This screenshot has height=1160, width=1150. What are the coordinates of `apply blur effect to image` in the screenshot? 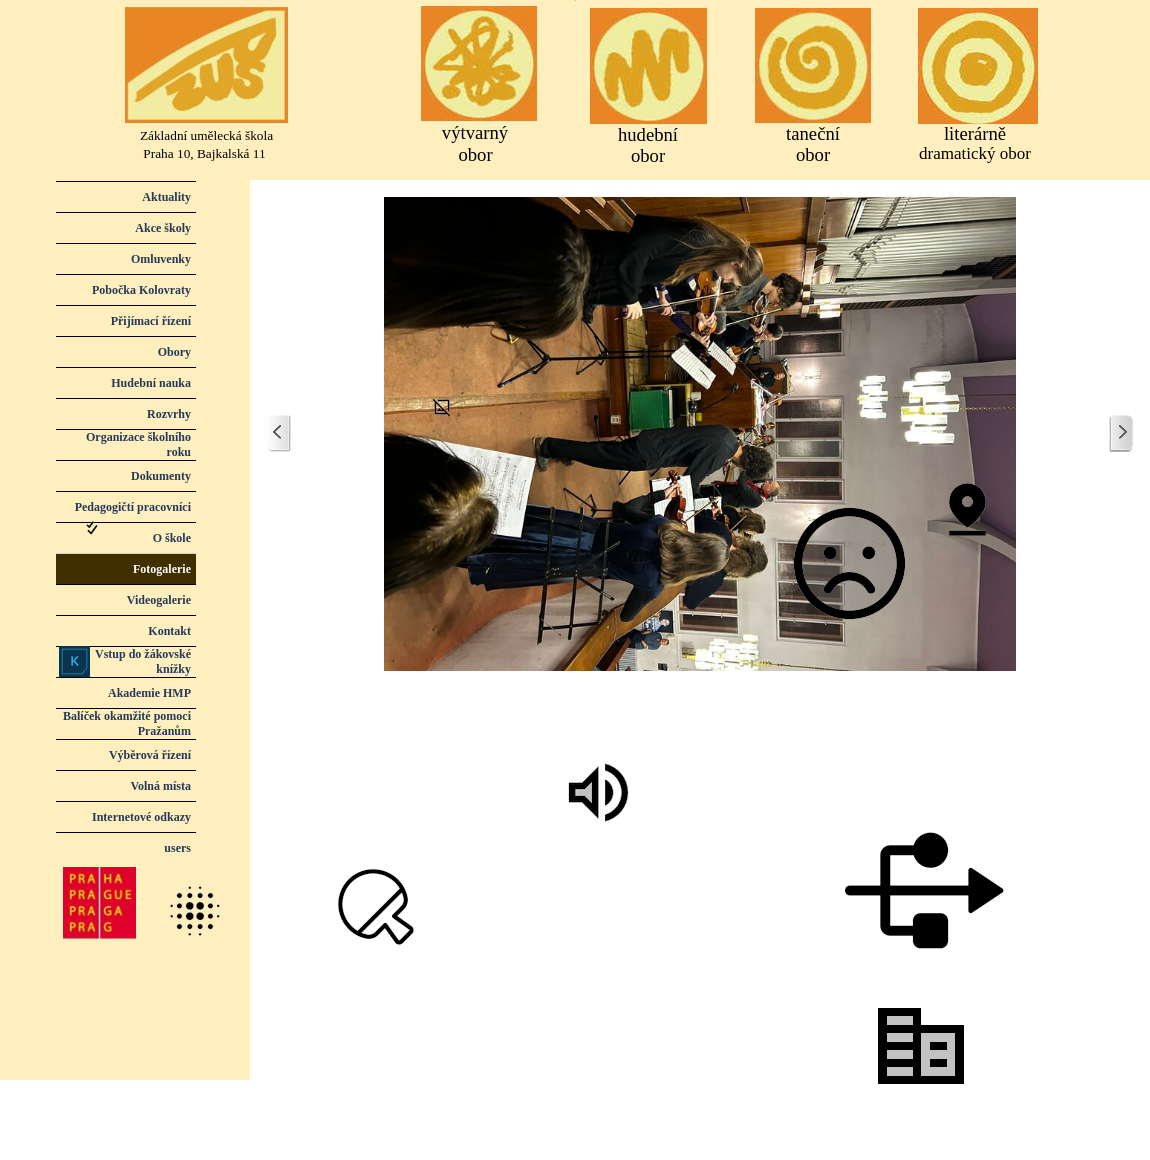 It's located at (195, 911).